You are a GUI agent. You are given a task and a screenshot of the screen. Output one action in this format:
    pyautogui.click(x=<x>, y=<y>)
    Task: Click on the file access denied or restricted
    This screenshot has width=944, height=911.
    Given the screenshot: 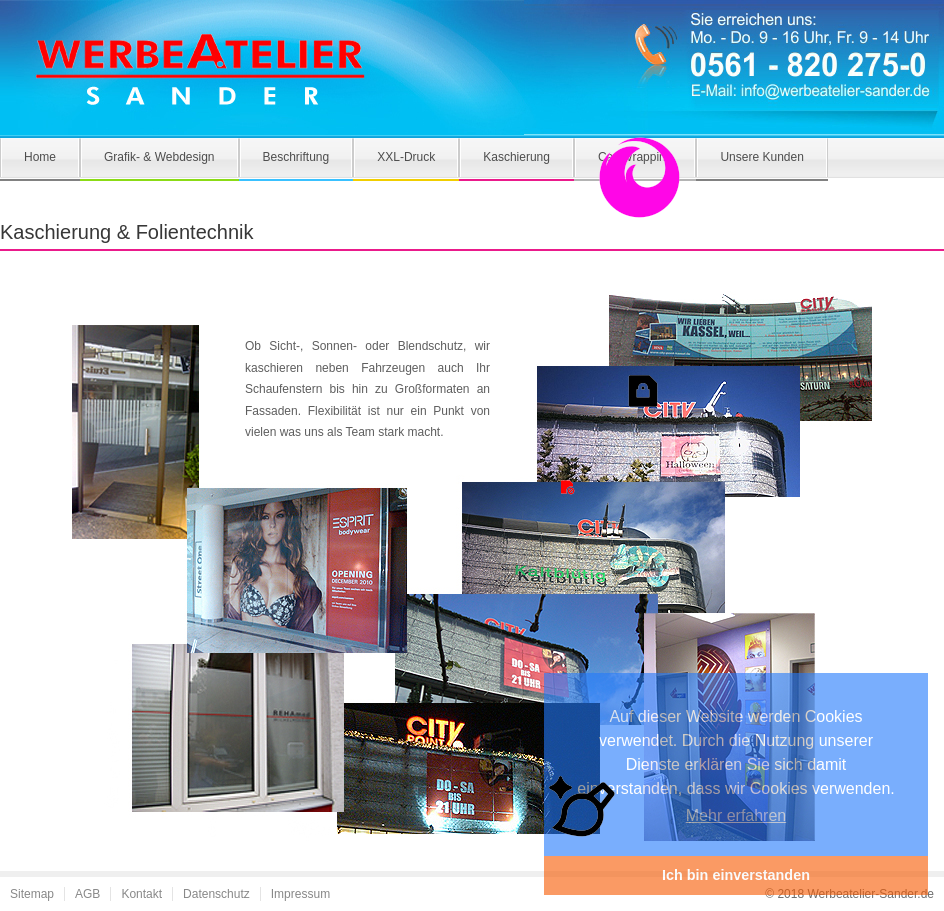 What is the action you would take?
    pyautogui.click(x=567, y=487)
    